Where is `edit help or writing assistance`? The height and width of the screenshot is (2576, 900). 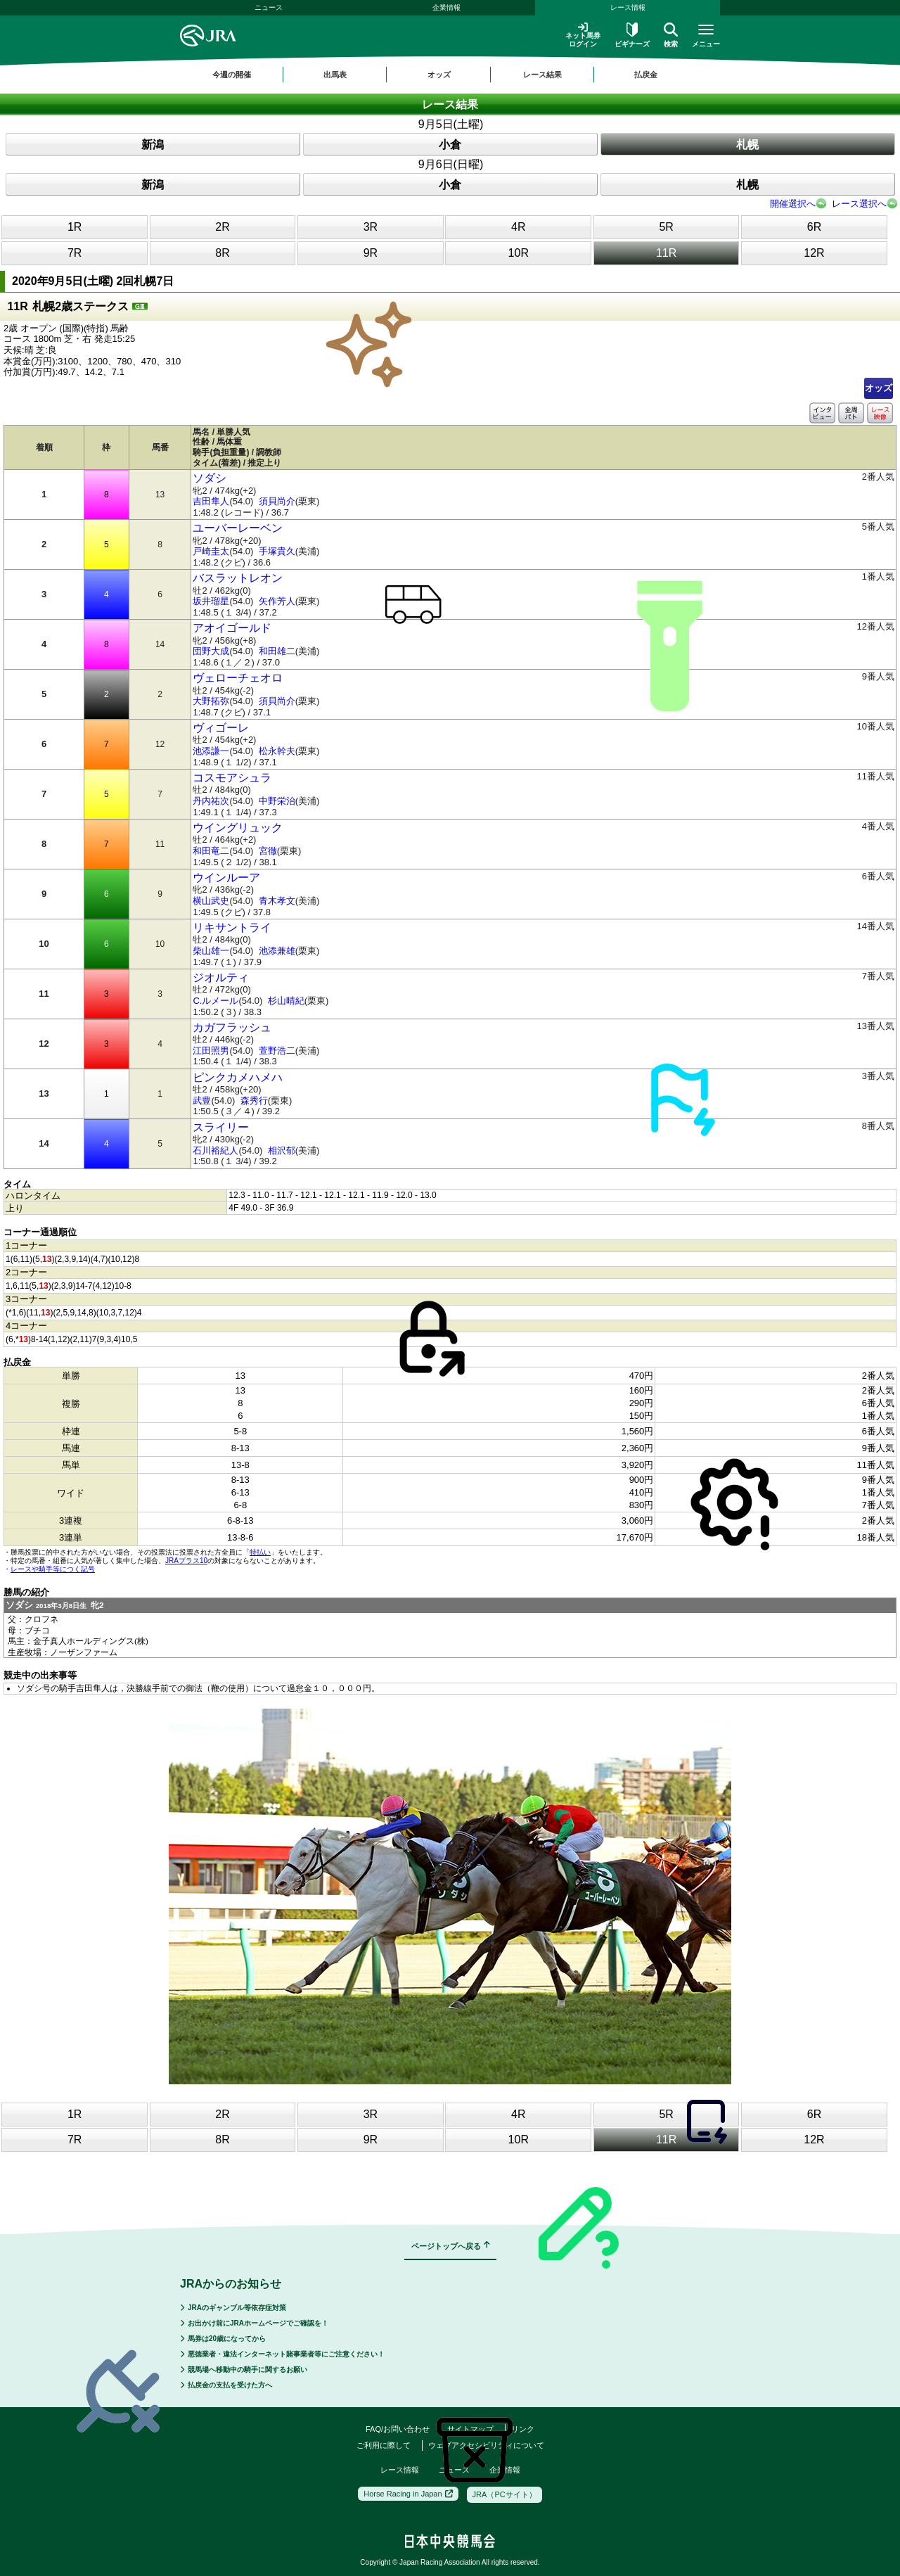 edit help or writing assistance is located at coordinates (577, 2222).